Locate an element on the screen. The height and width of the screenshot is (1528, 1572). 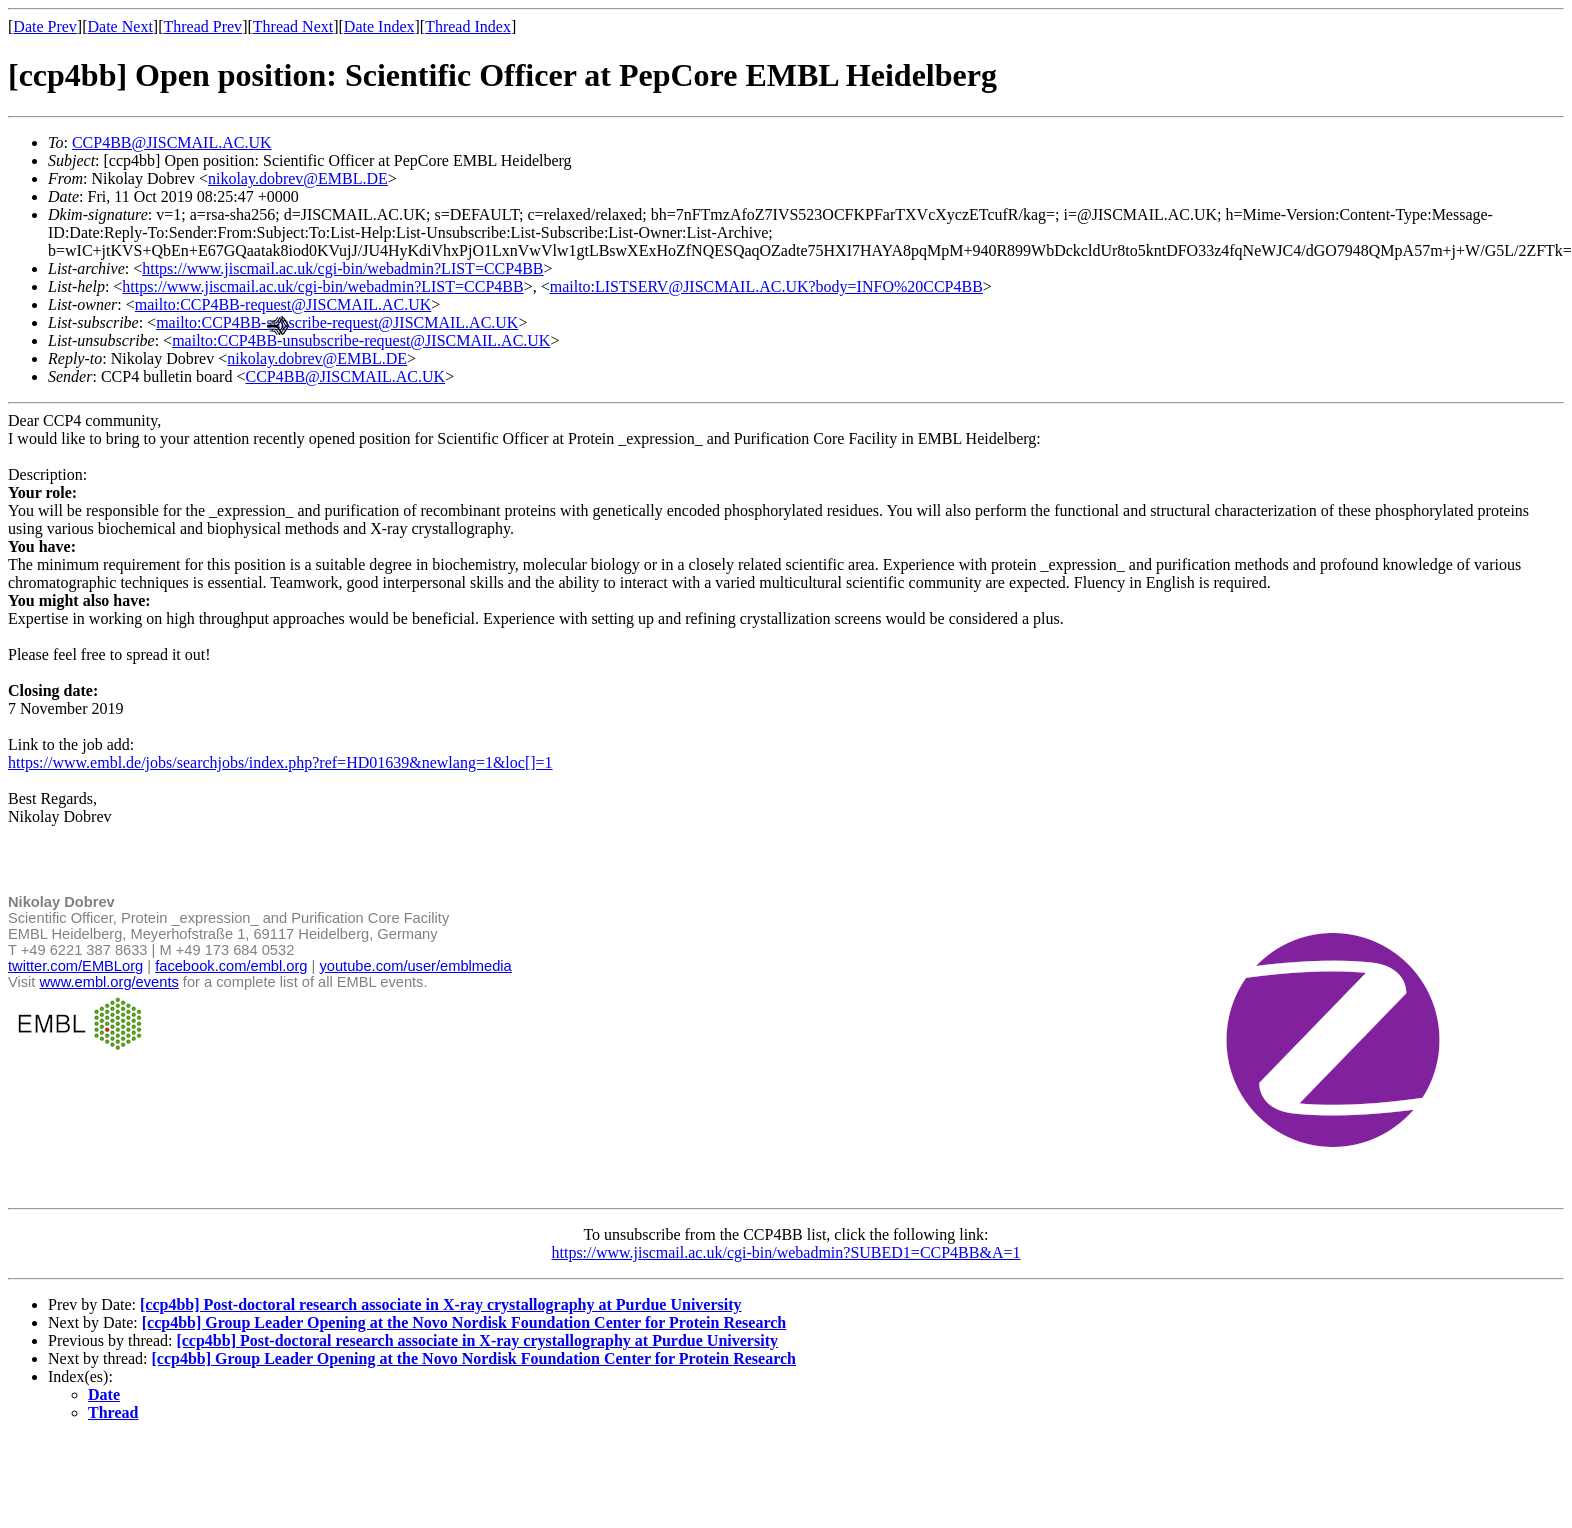
pm2 process manager logo is located at coordinates (278, 326).